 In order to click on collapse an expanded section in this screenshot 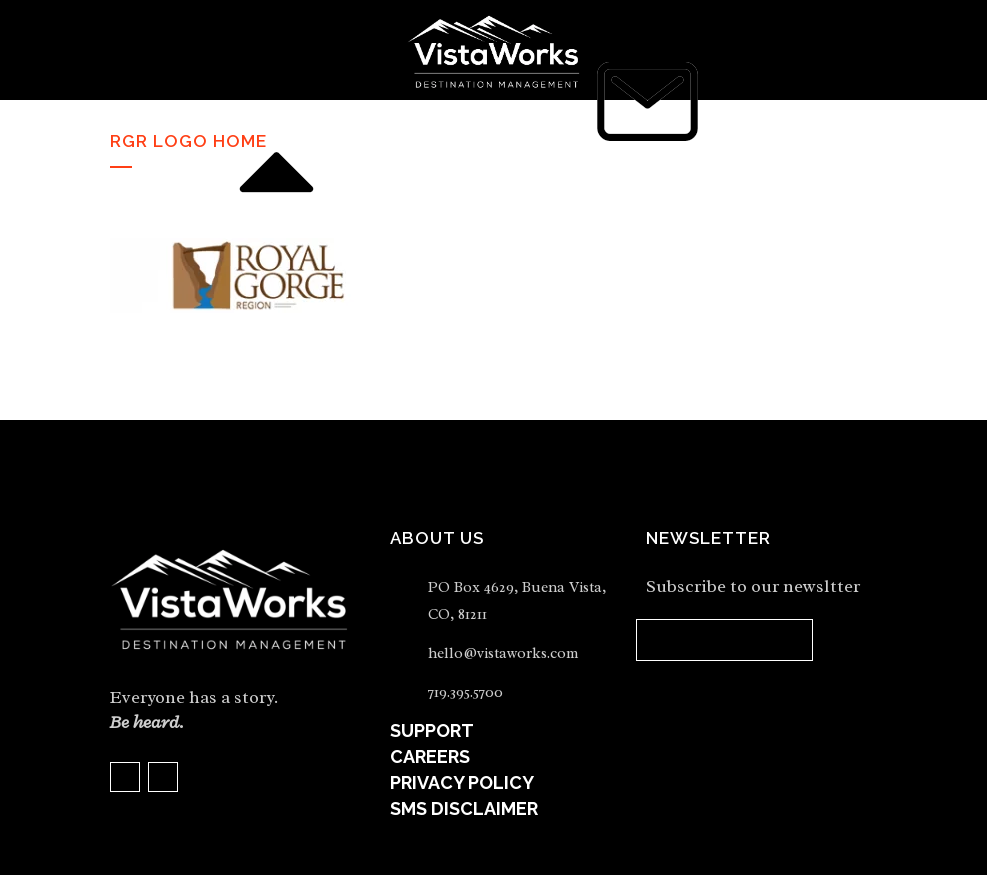, I will do `click(276, 175)`.